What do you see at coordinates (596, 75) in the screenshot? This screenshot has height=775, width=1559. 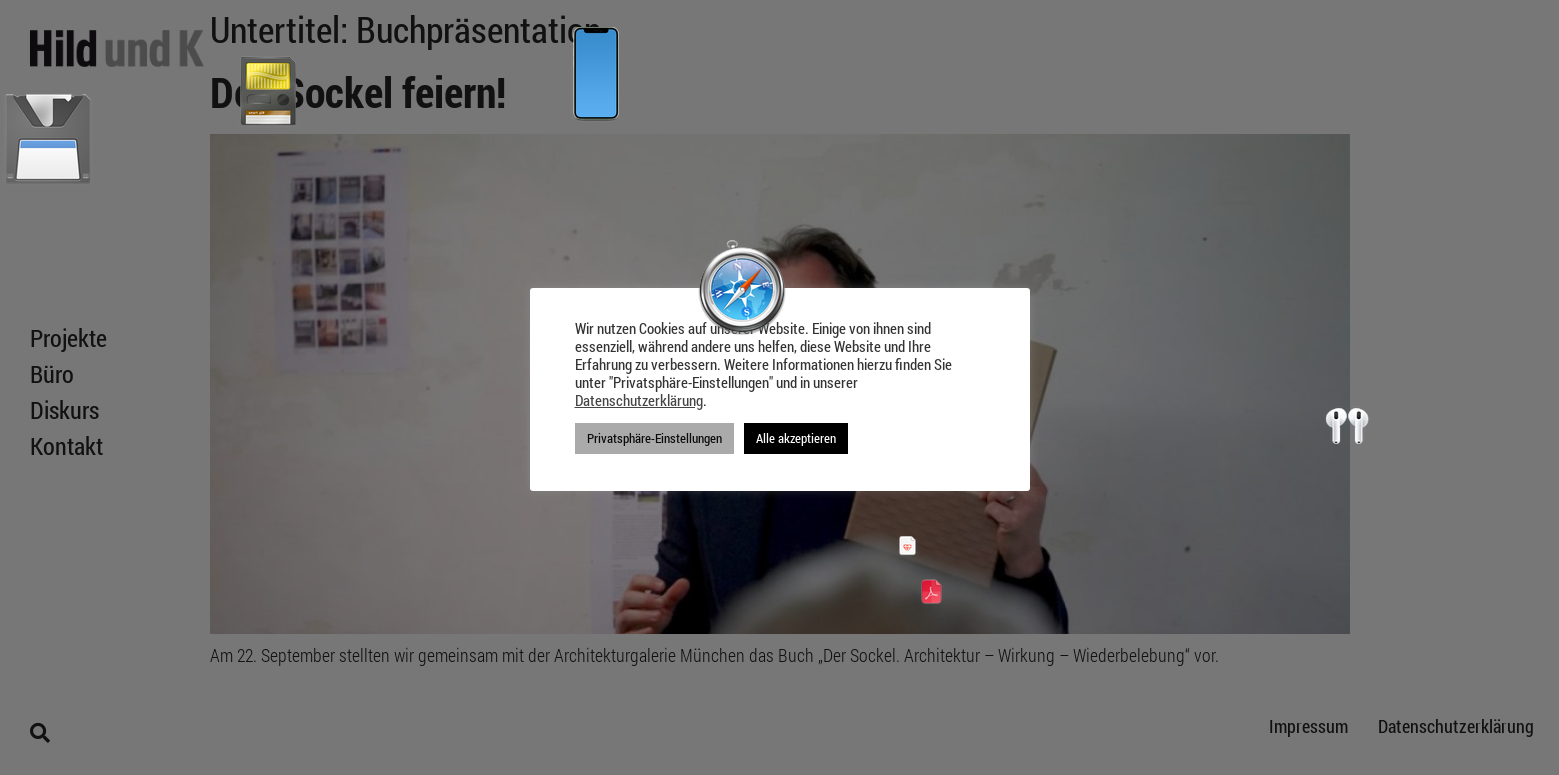 I see `iPhone 12 mini device icon` at bounding box center [596, 75].